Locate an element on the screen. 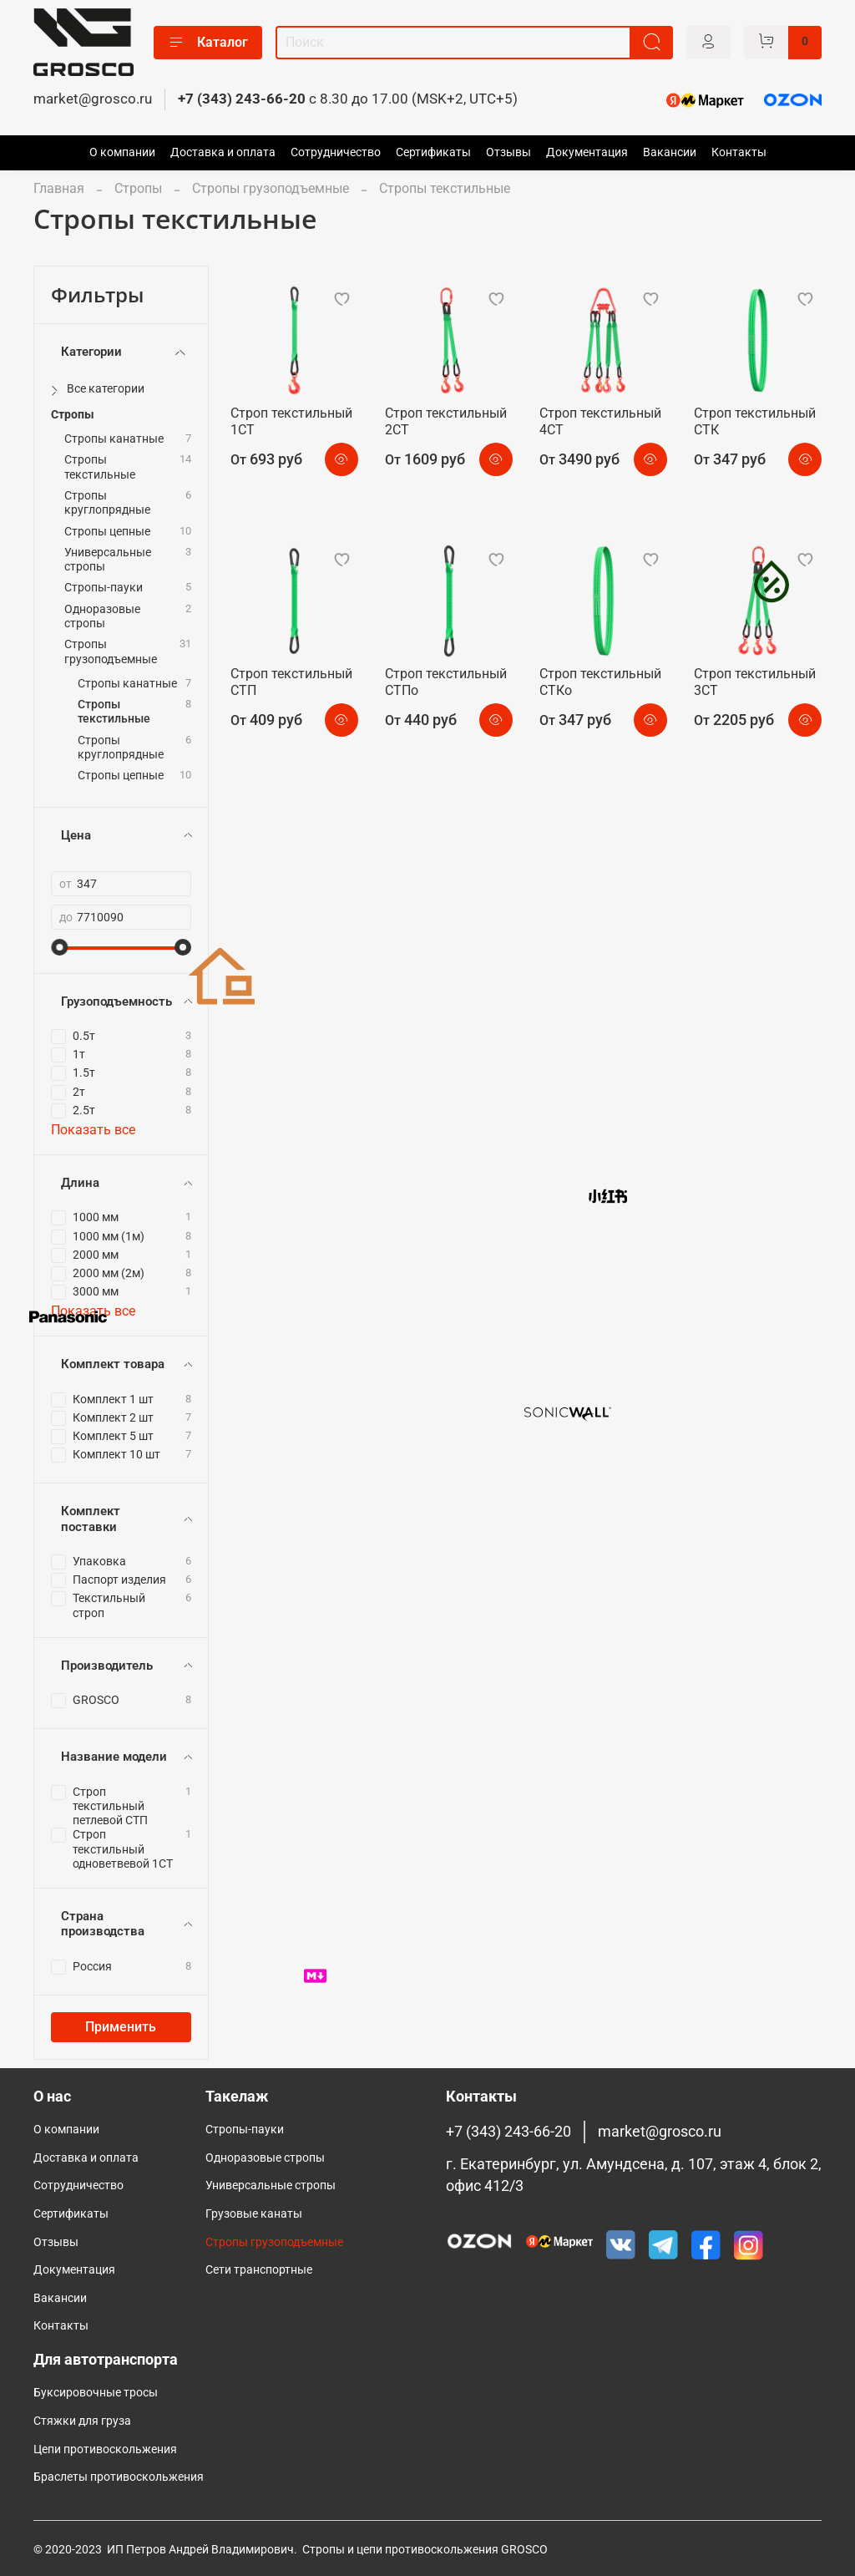 This screenshot has height=2576, width=855. indicates markdown formatting is supported is located at coordinates (315, 1975).